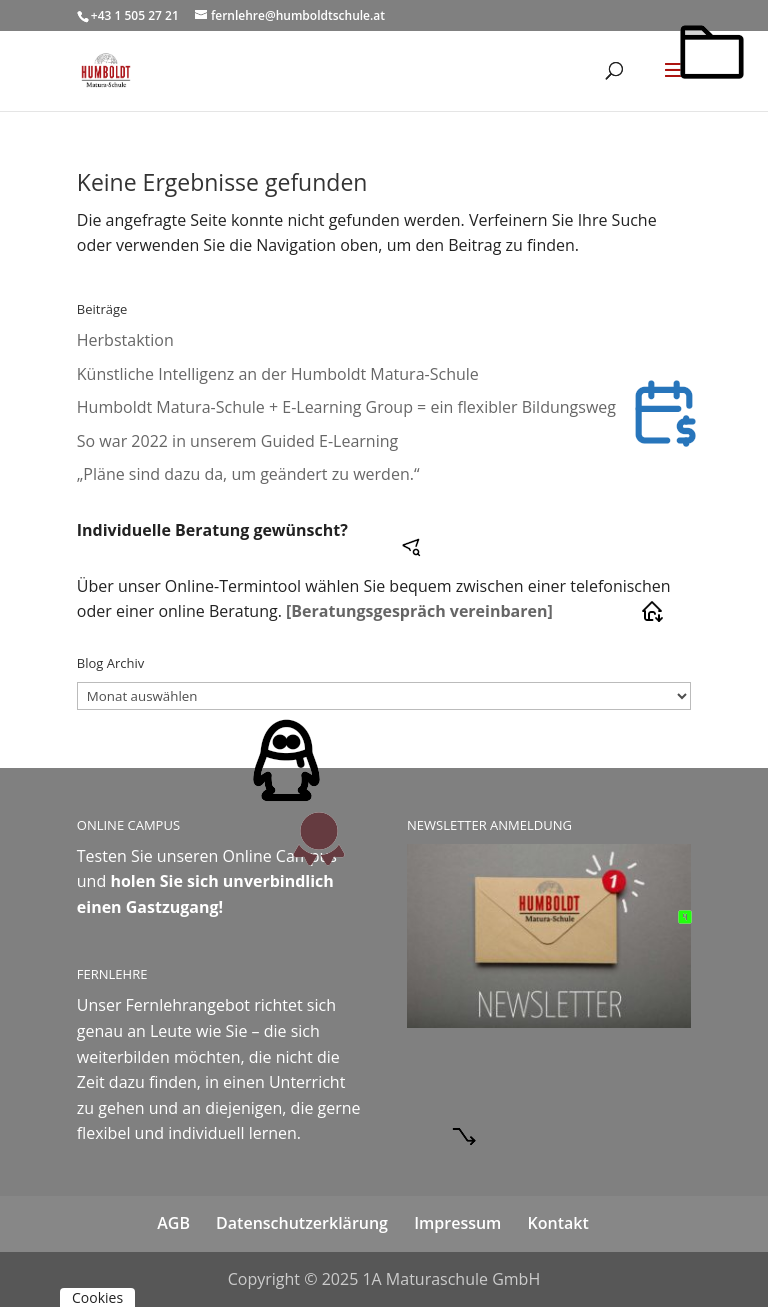 This screenshot has width=768, height=1307. I want to click on indicates a declining trend or decrease in value, so click(464, 1136).